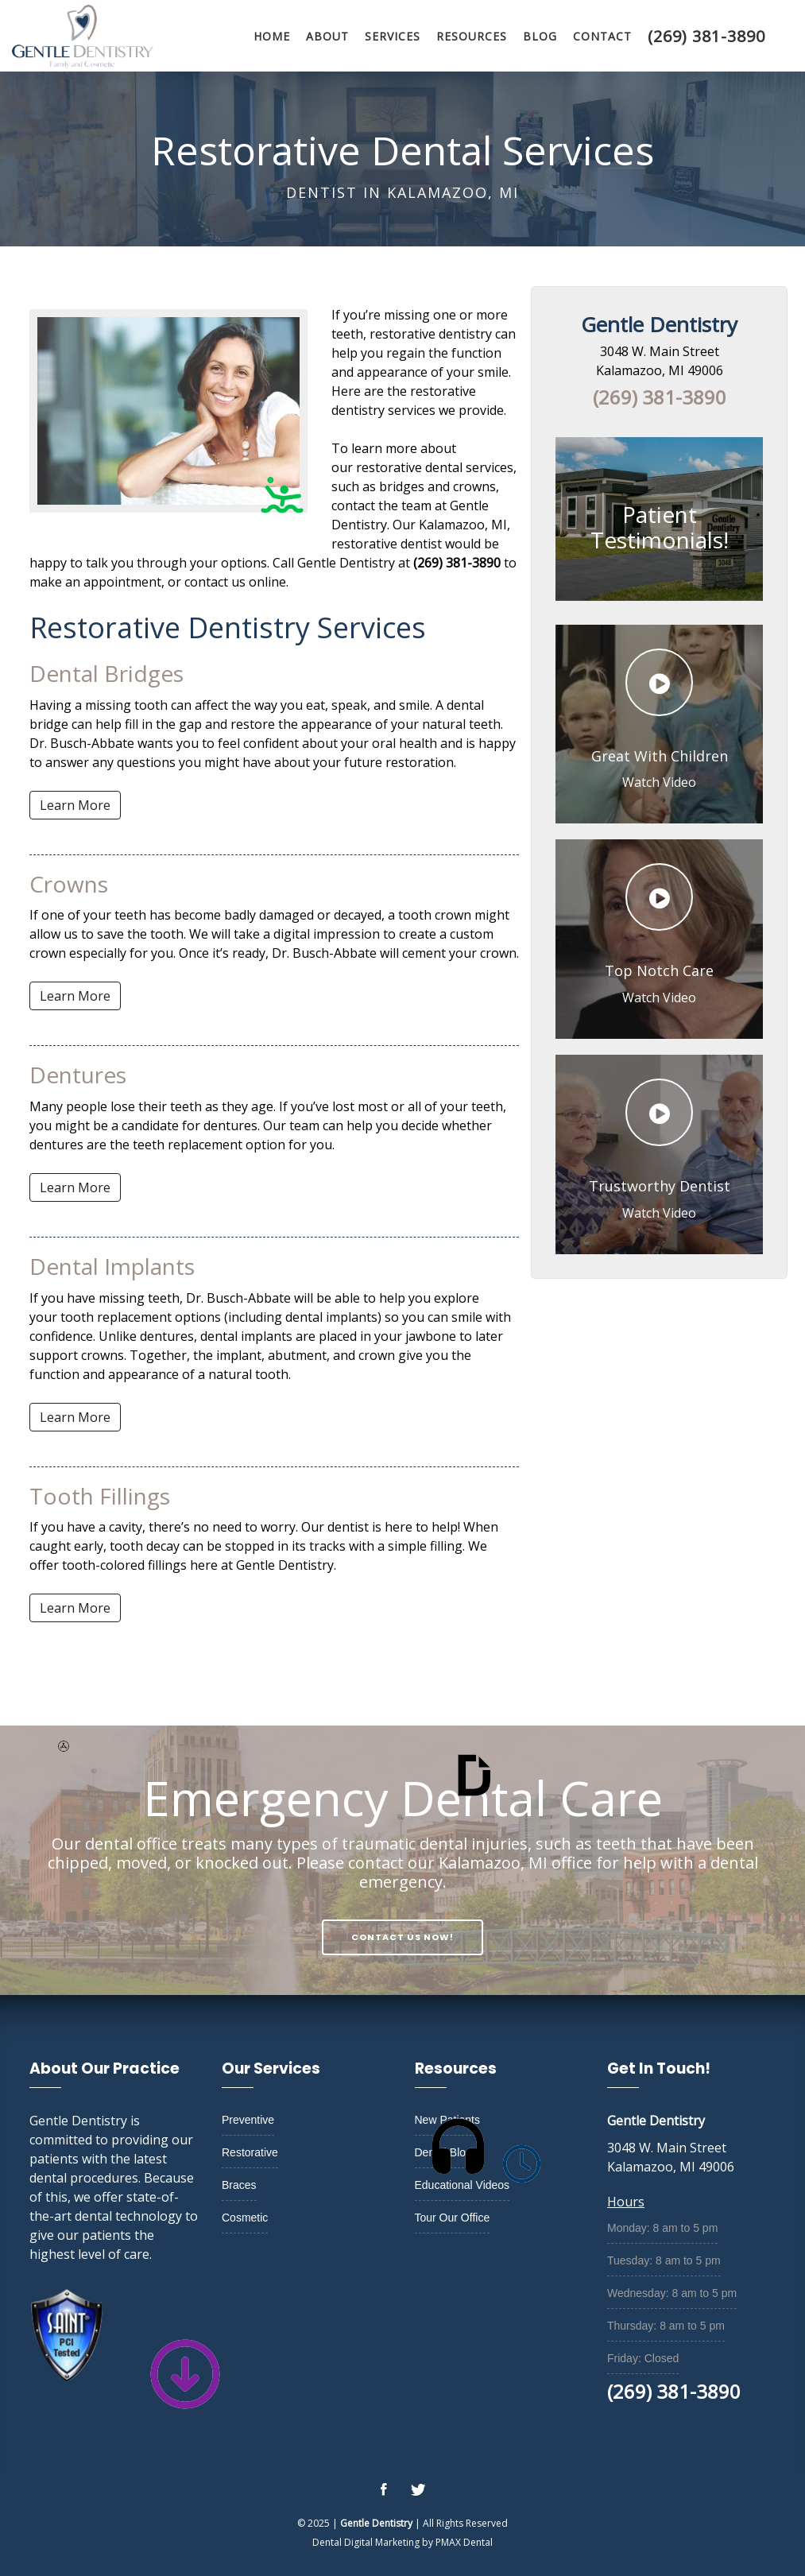  What do you see at coordinates (521, 2163) in the screenshot?
I see `view time or clock settings` at bounding box center [521, 2163].